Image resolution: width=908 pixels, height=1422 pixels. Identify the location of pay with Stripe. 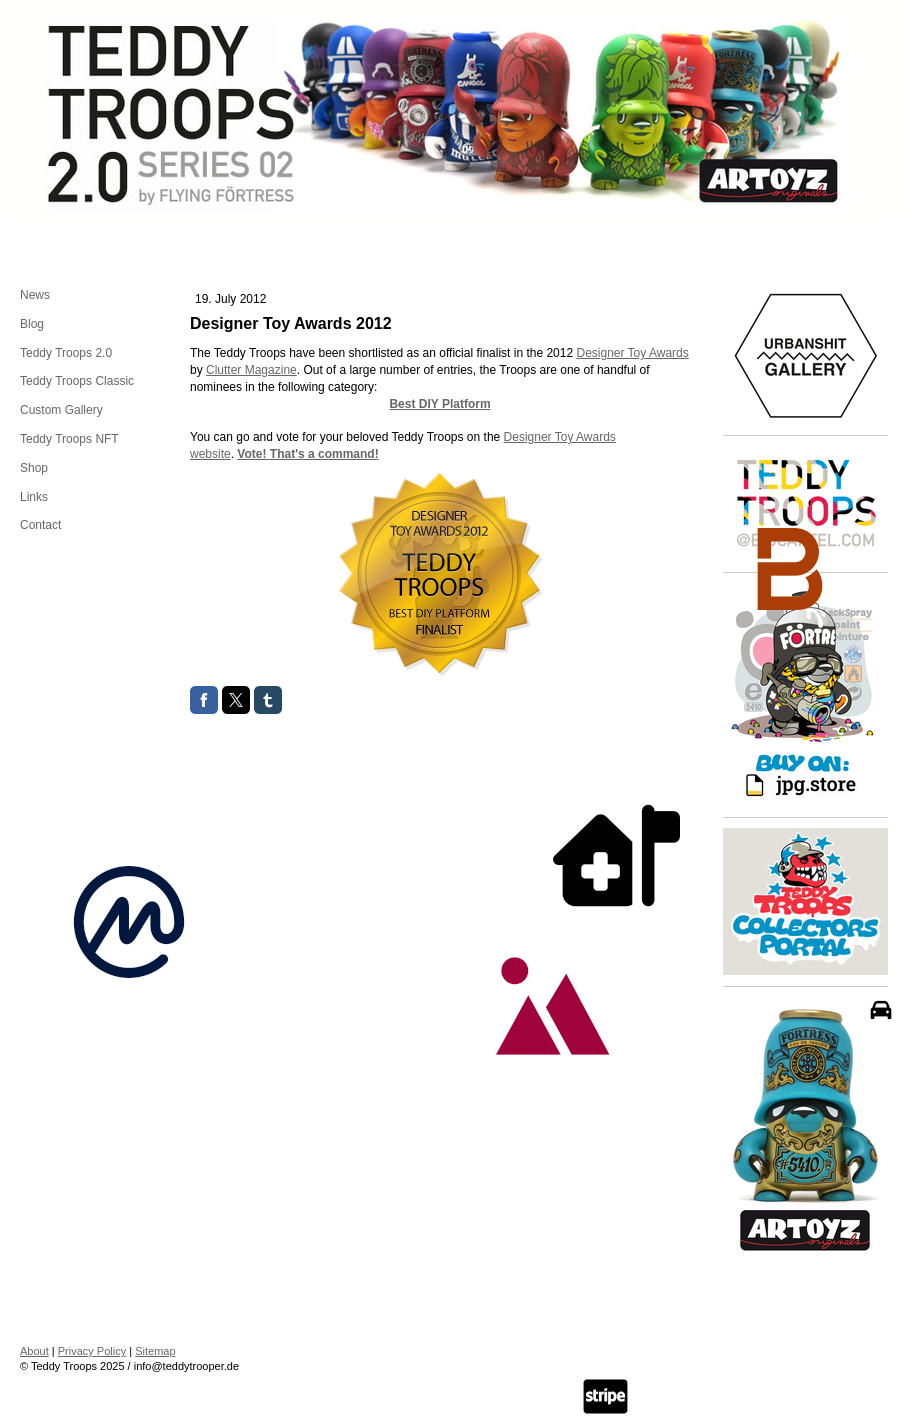
(605, 1396).